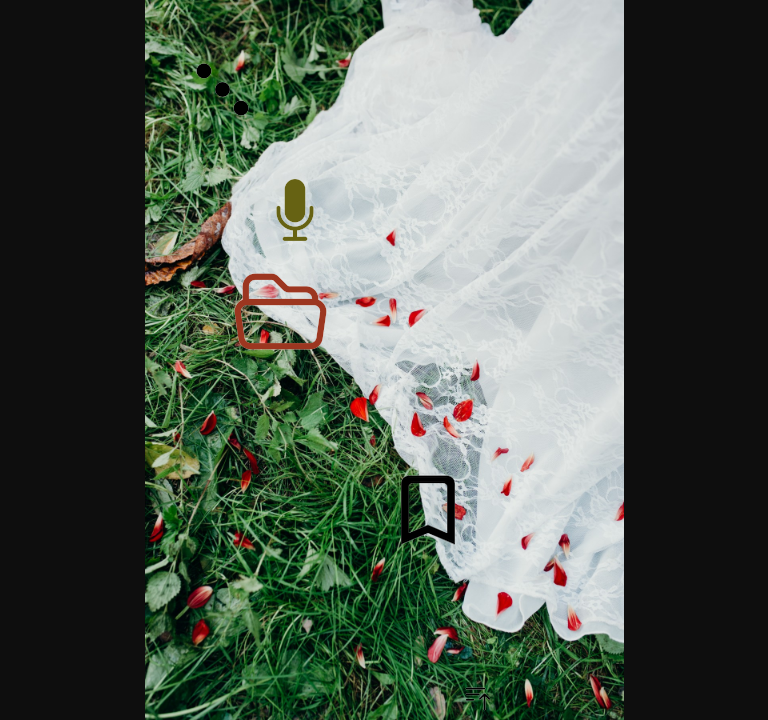 The width and height of the screenshot is (768, 720). Describe the element at coordinates (222, 89) in the screenshot. I see `more options menu` at that location.